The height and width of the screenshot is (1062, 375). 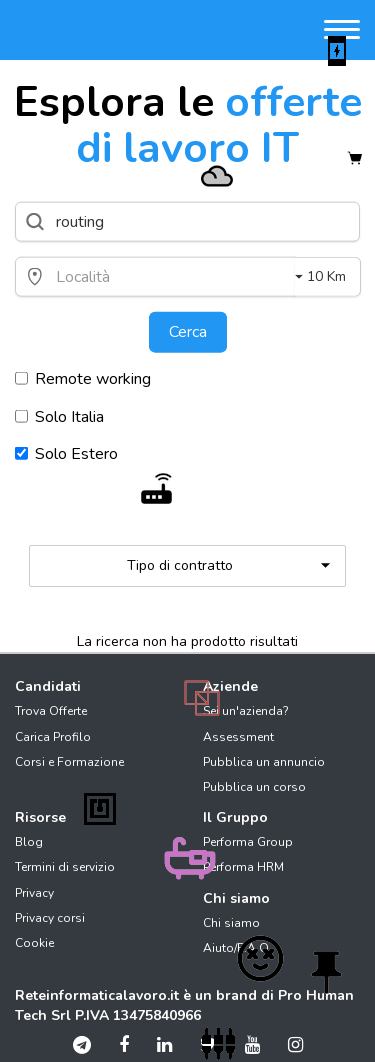 I want to click on view your shopping cart, so click(x=355, y=158).